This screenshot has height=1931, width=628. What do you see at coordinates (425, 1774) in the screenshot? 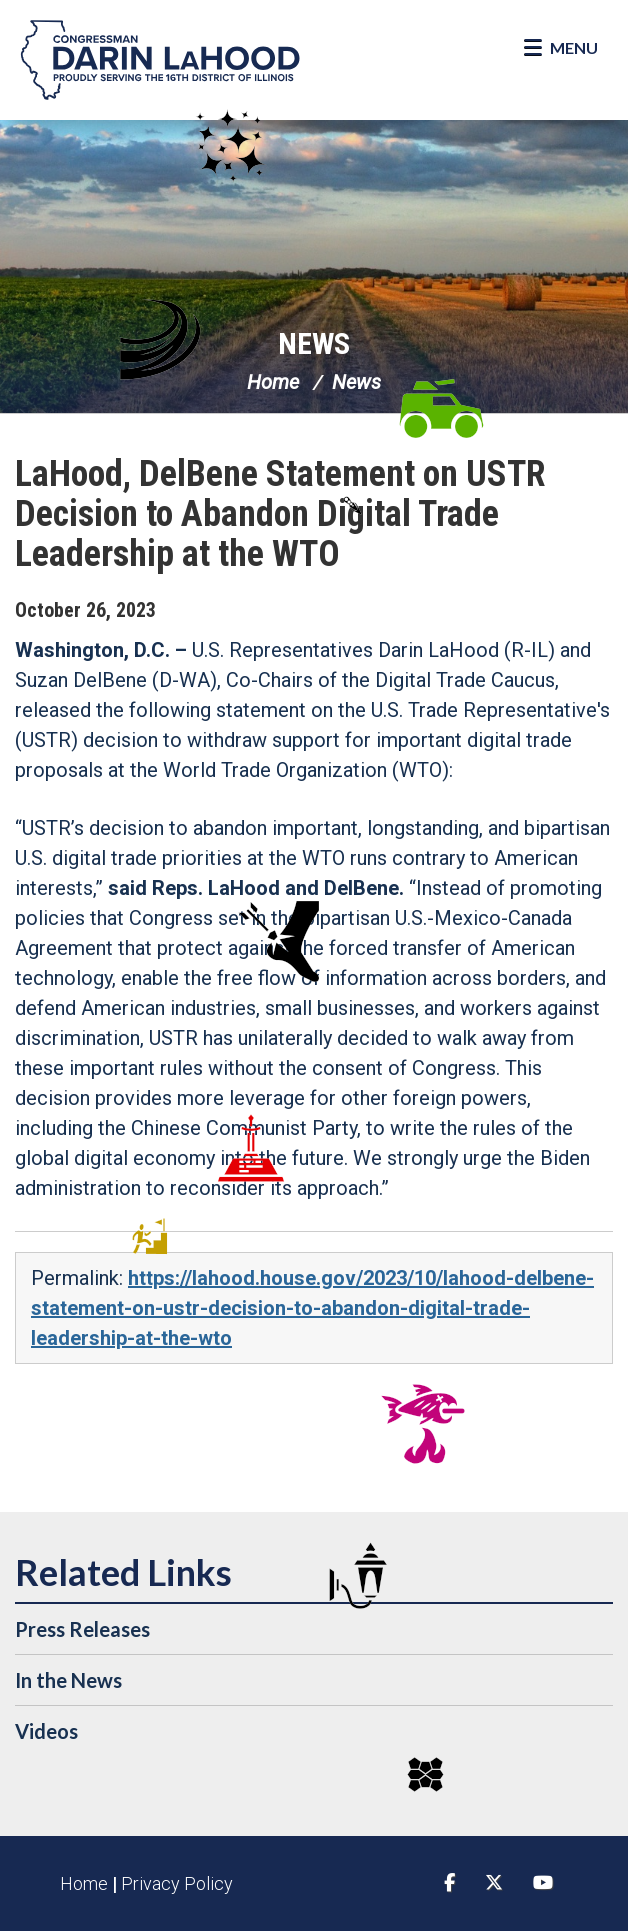
I see `decorative geometric pattern element` at bounding box center [425, 1774].